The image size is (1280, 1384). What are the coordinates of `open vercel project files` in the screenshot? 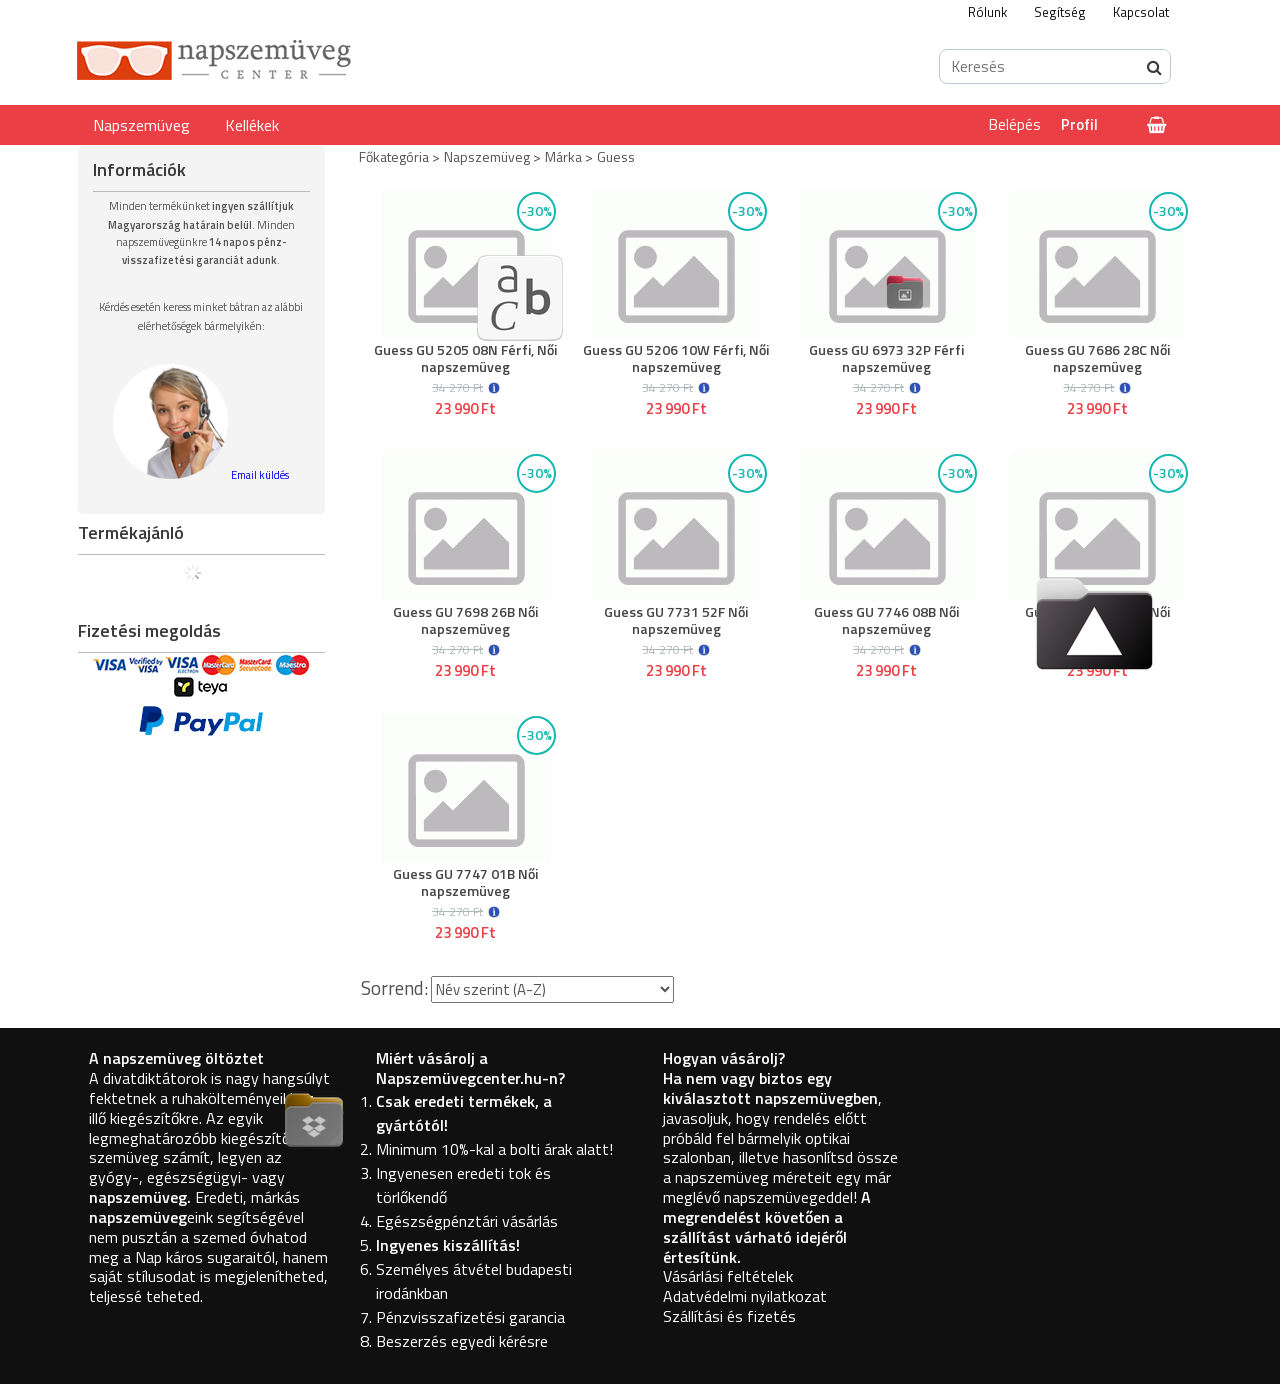 It's located at (1094, 627).